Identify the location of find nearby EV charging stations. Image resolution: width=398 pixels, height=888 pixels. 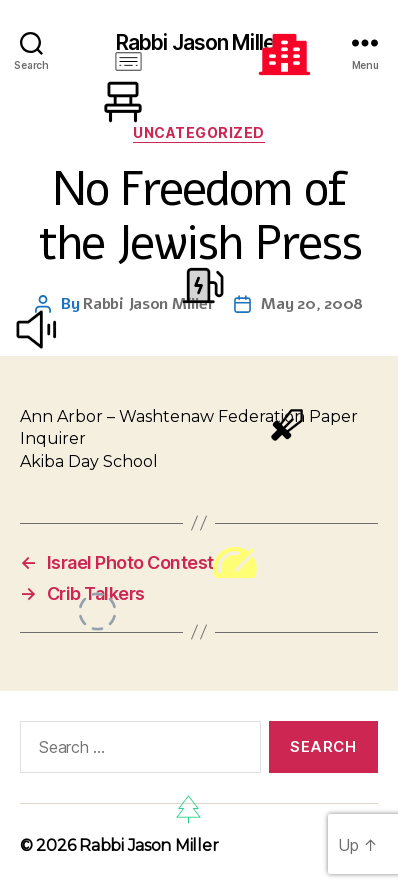
(201, 285).